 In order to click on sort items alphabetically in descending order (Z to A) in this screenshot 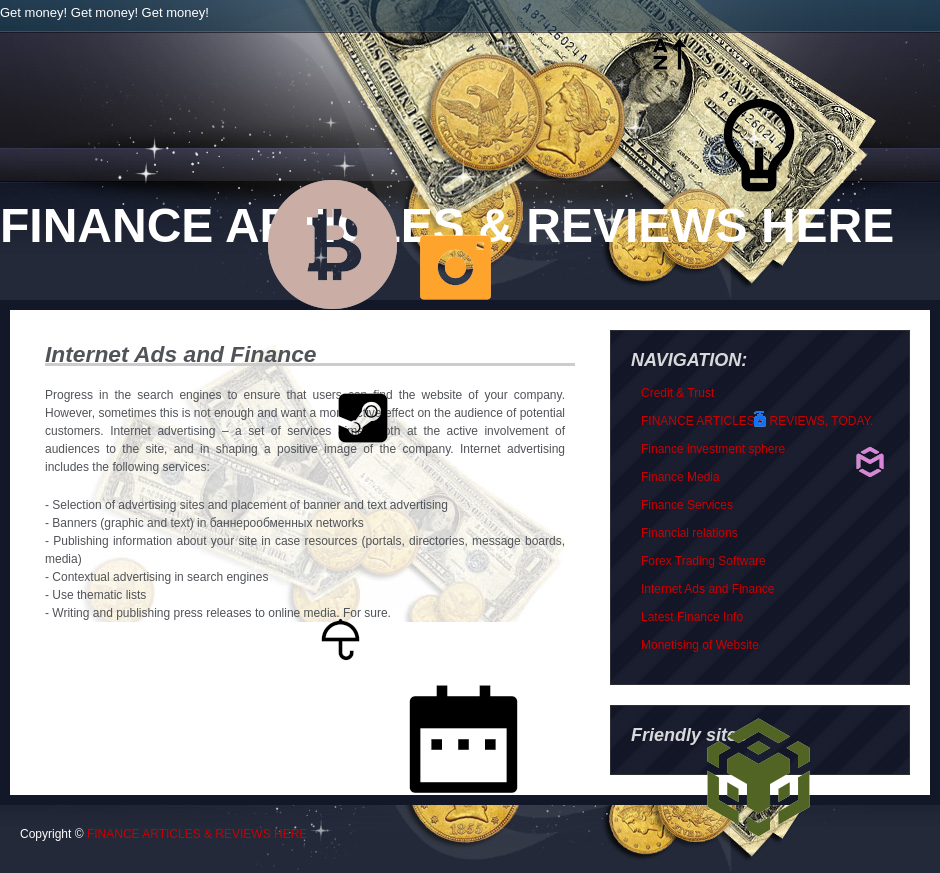, I will do `click(669, 54)`.